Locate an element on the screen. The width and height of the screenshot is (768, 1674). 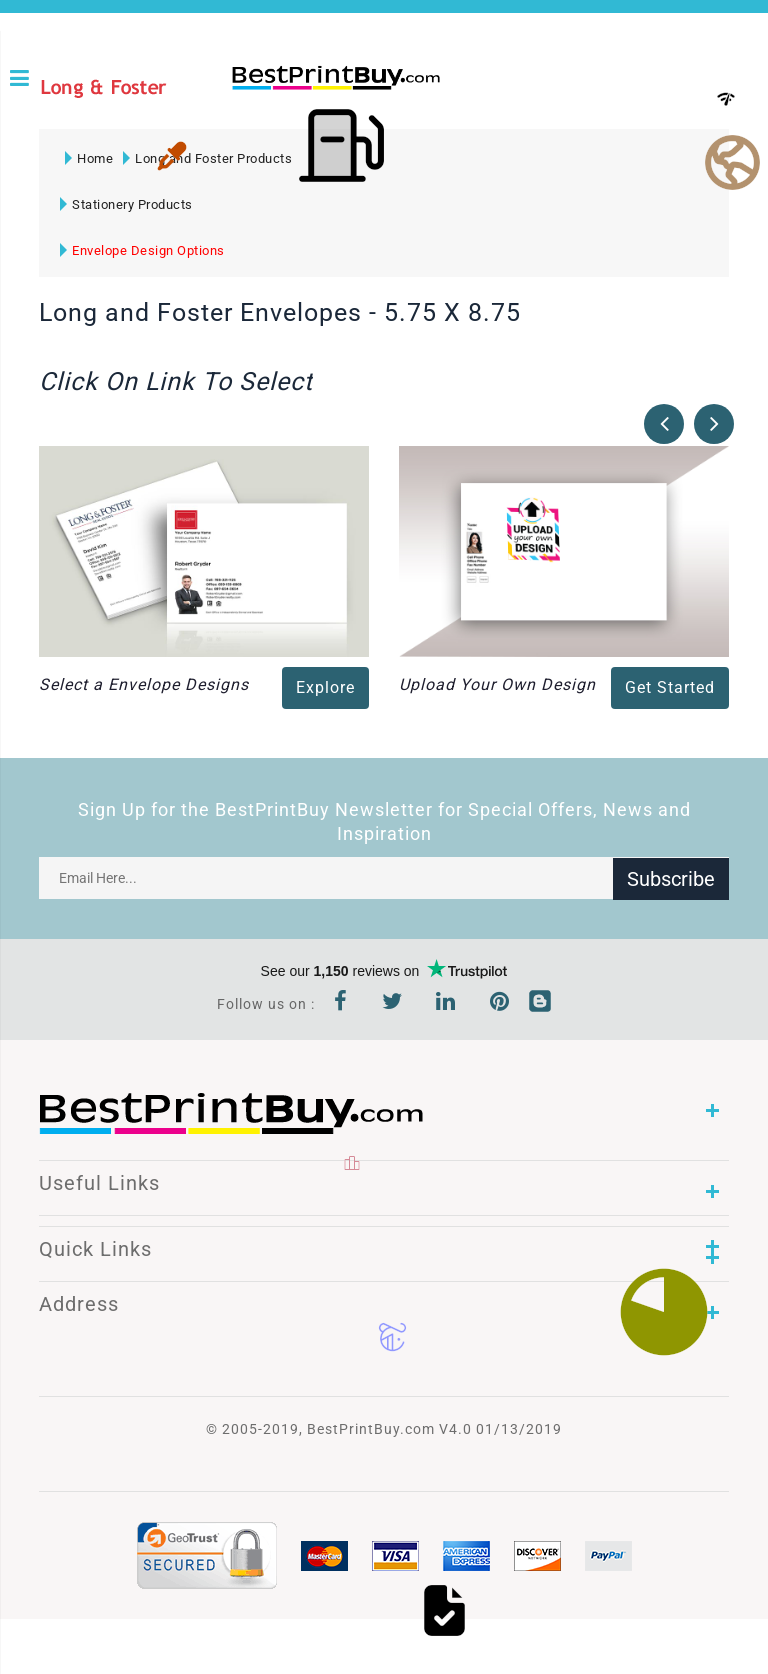
view rankings or leaderboard is located at coordinates (352, 1163).